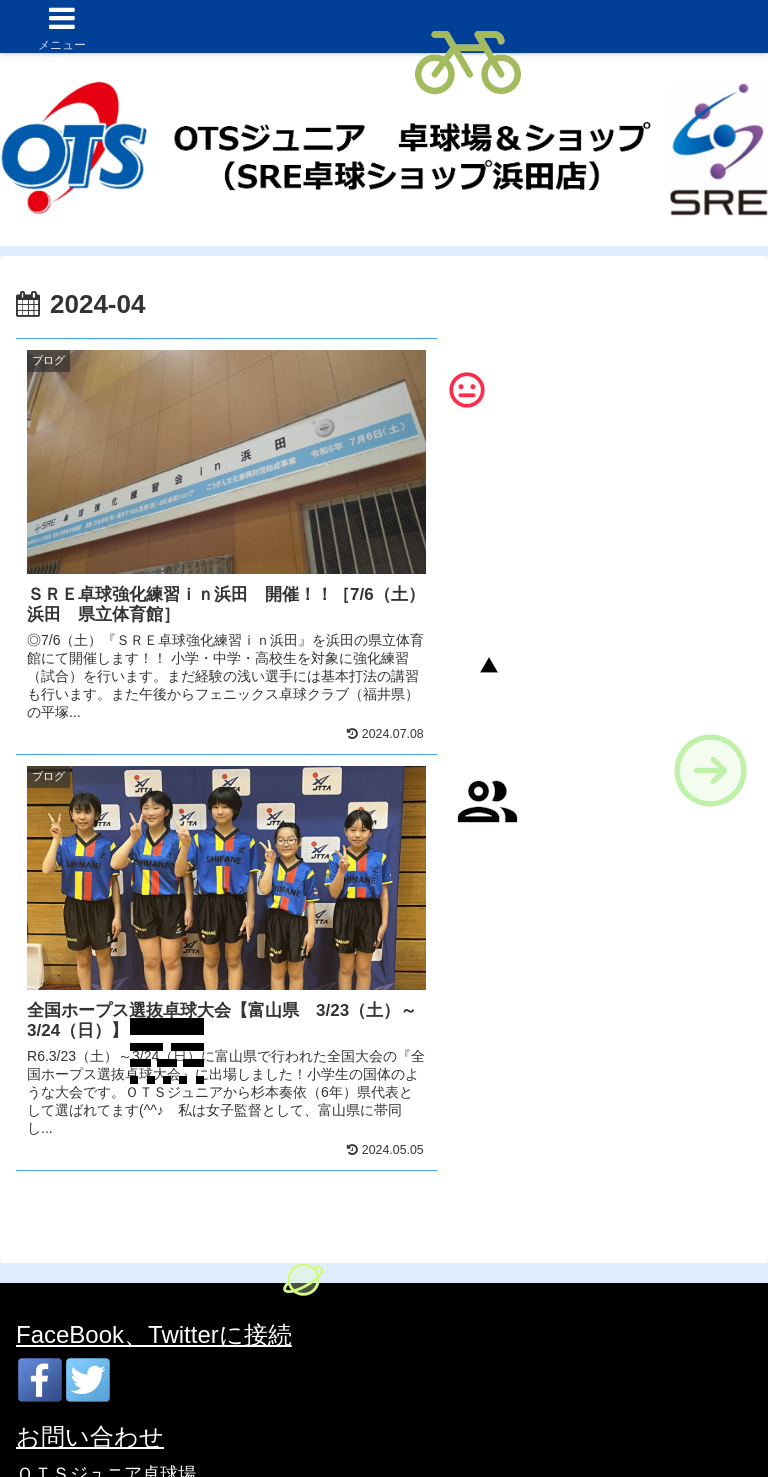 The width and height of the screenshot is (768, 1477). I want to click on set a function breakpoint in the debugger, so click(489, 666).